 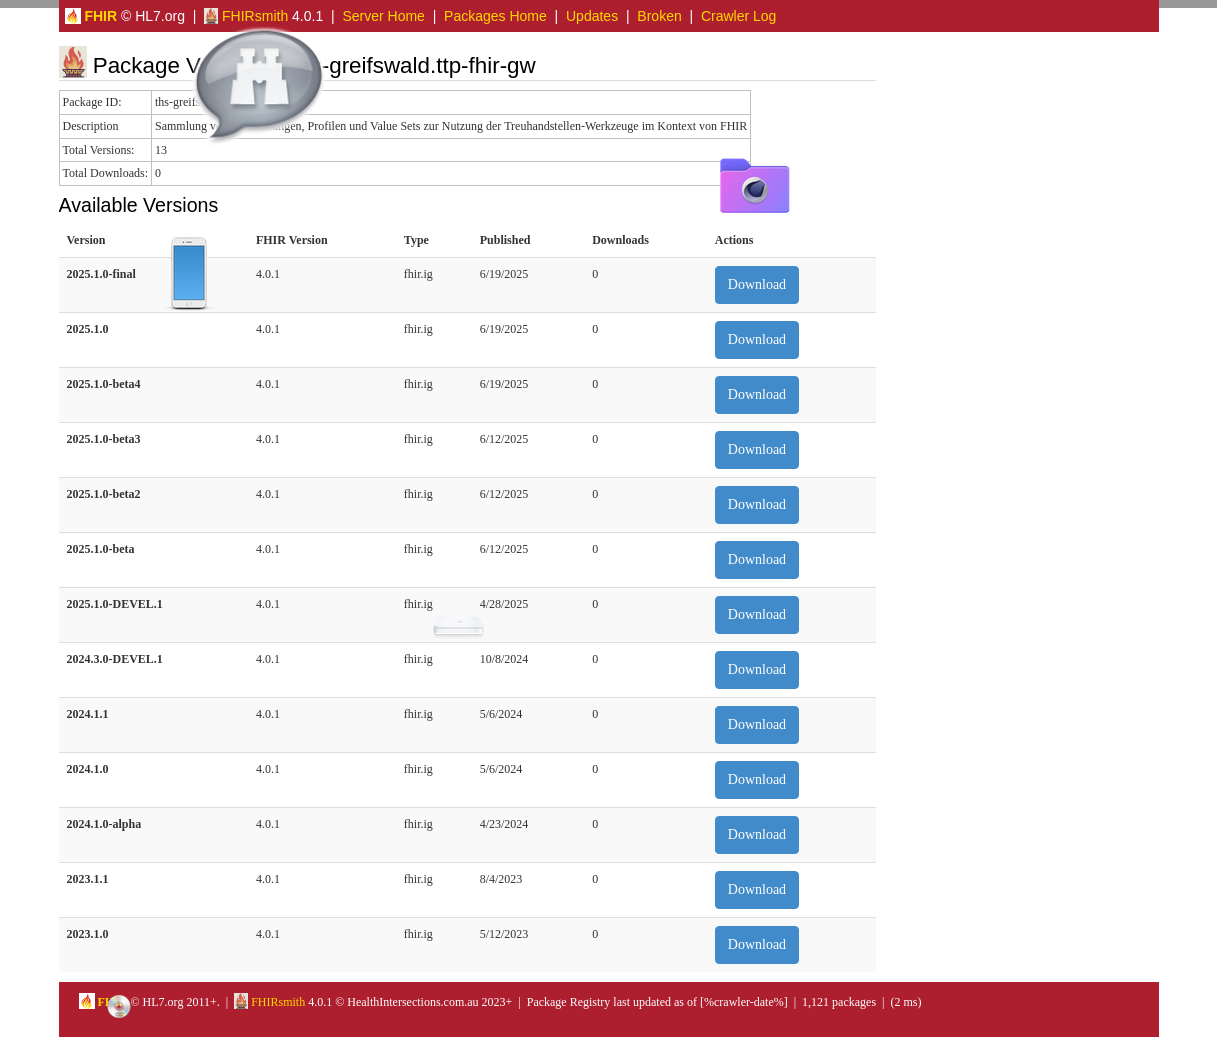 I want to click on access DVD drive or optical disc contents, so click(x=119, y=1007).